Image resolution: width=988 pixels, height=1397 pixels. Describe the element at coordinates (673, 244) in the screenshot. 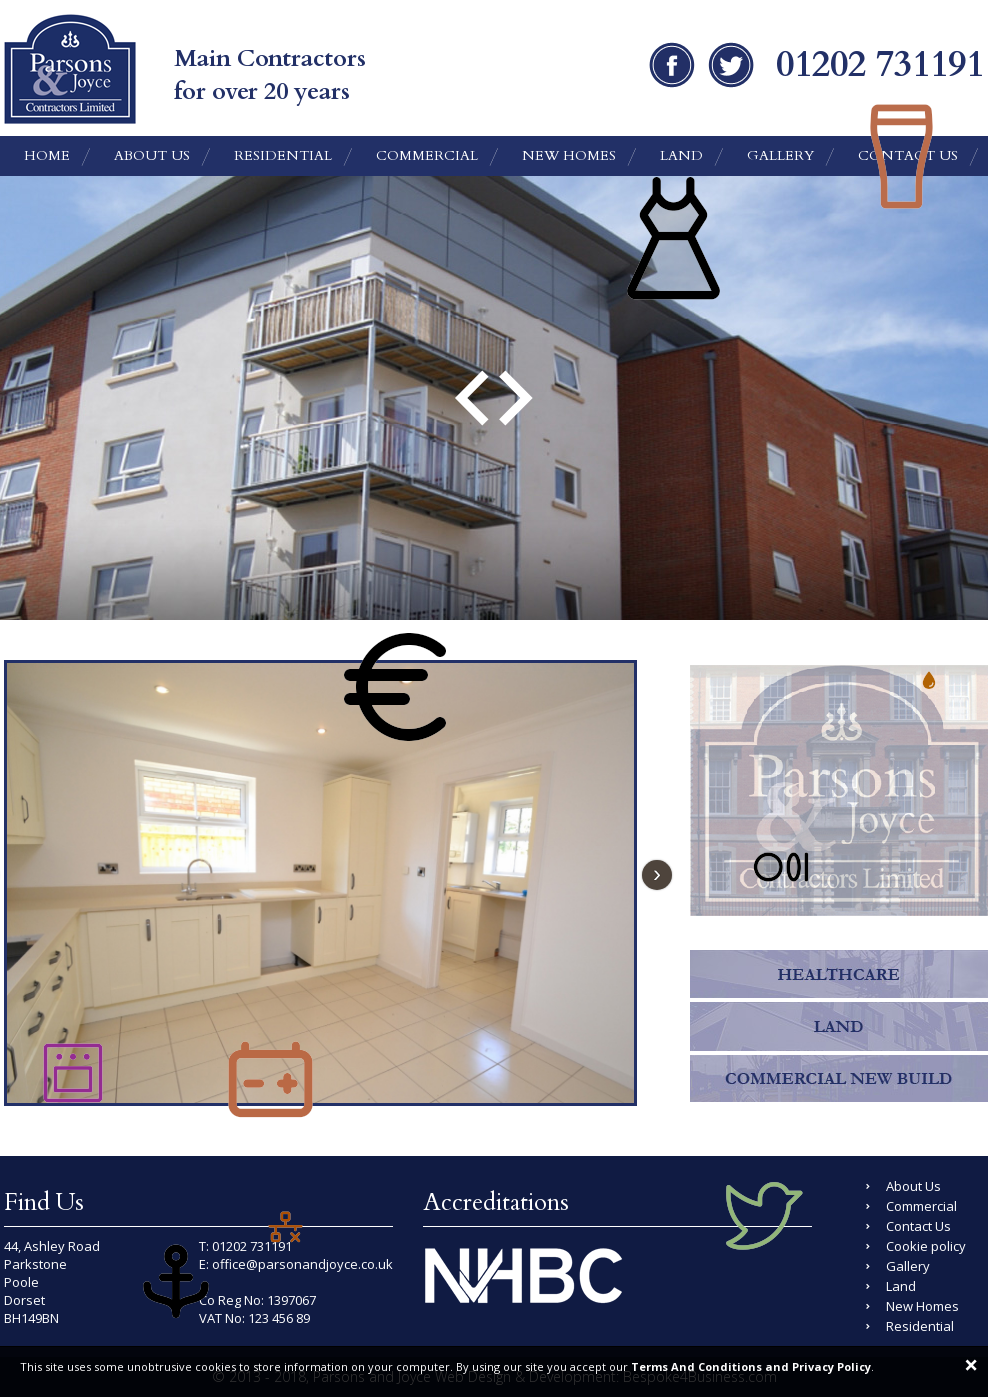

I see `browse women's clothing or dresses` at that location.